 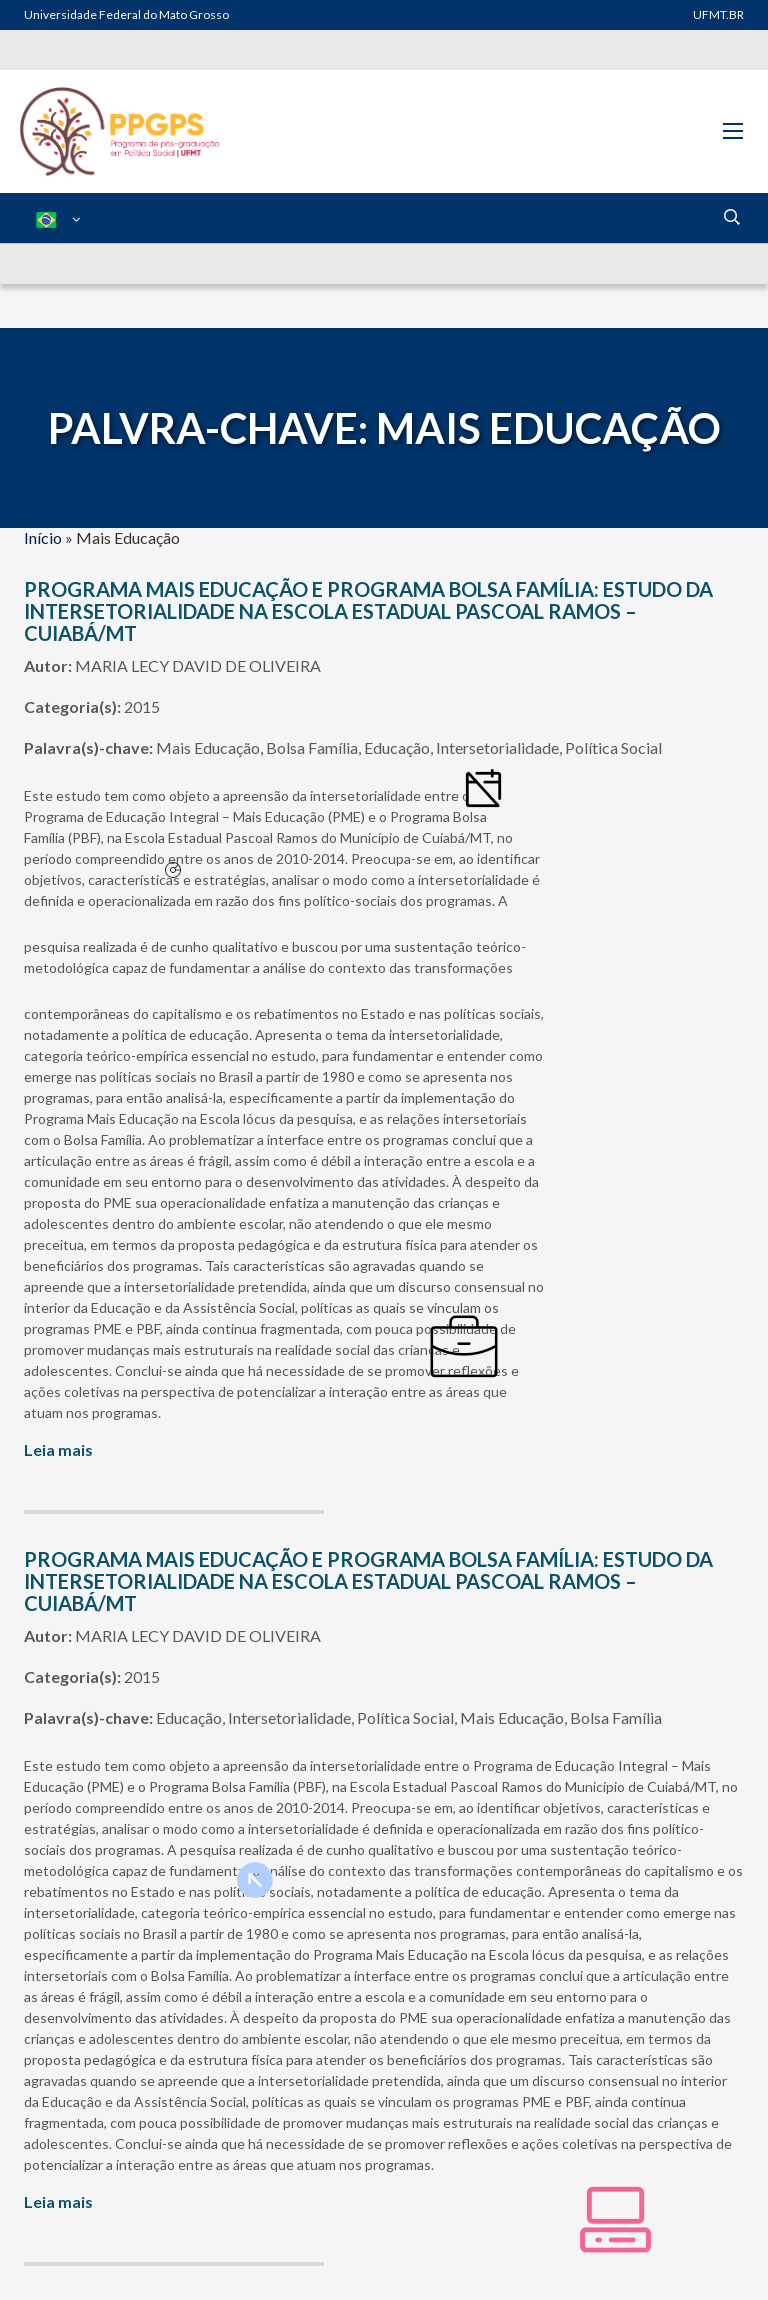 What do you see at coordinates (483, 789) in the screenshot?
I see `calendar feature disabled or unavailable` at bounding box center [483, 789].